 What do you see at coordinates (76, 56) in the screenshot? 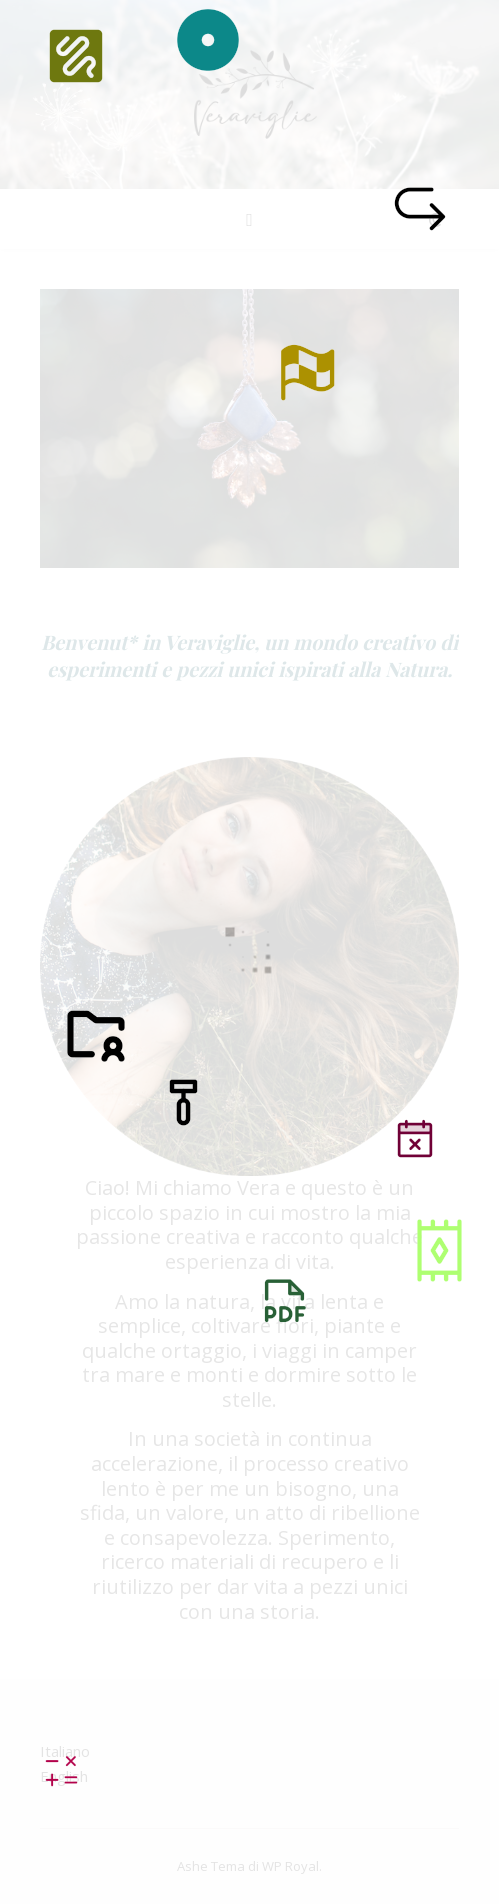
I see `access freehand drawing or annotation tools` at bounding box center [76, 56].